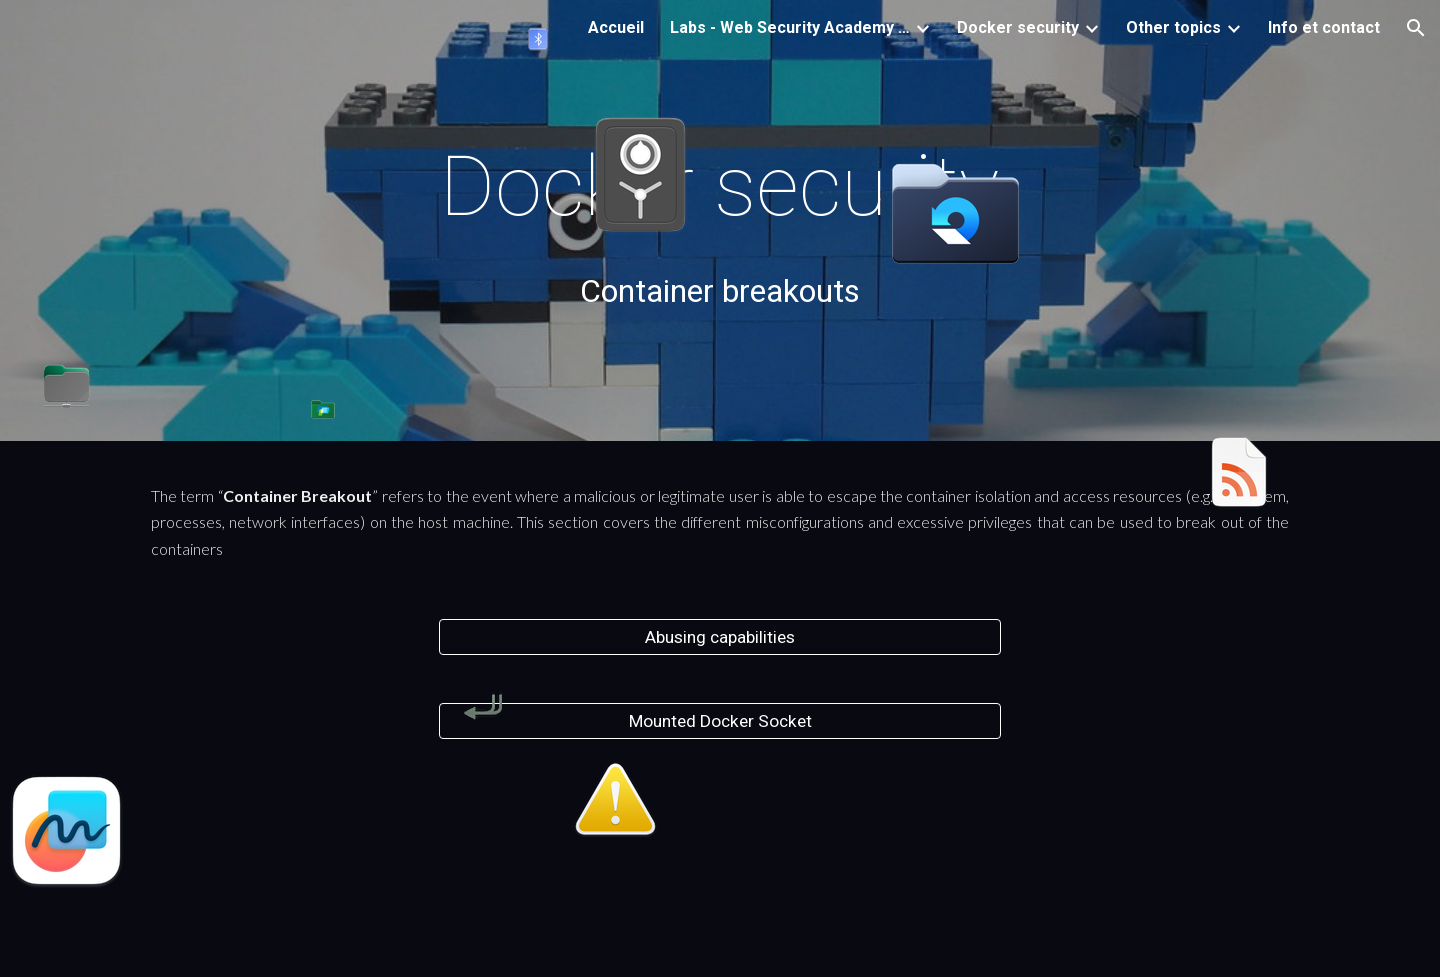  What do you see at coordinates (66, 385) in the screenshot?
I see `access a network or remote folder` at bounding box center [66, 385].